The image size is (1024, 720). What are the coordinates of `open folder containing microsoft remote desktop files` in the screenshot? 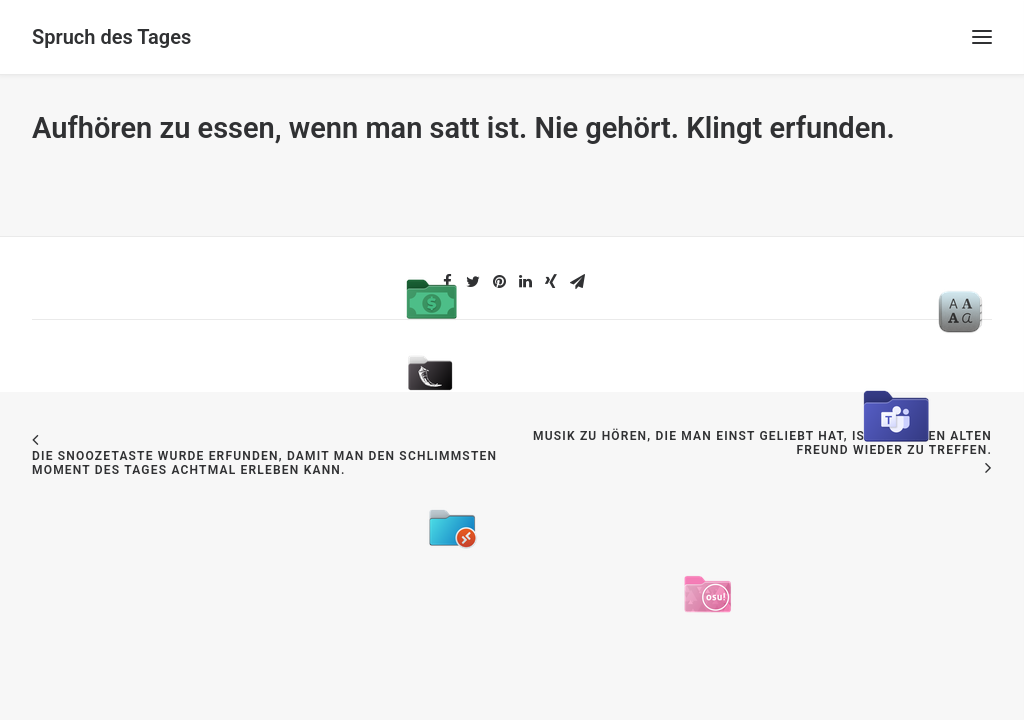 It's located at (452, 529).